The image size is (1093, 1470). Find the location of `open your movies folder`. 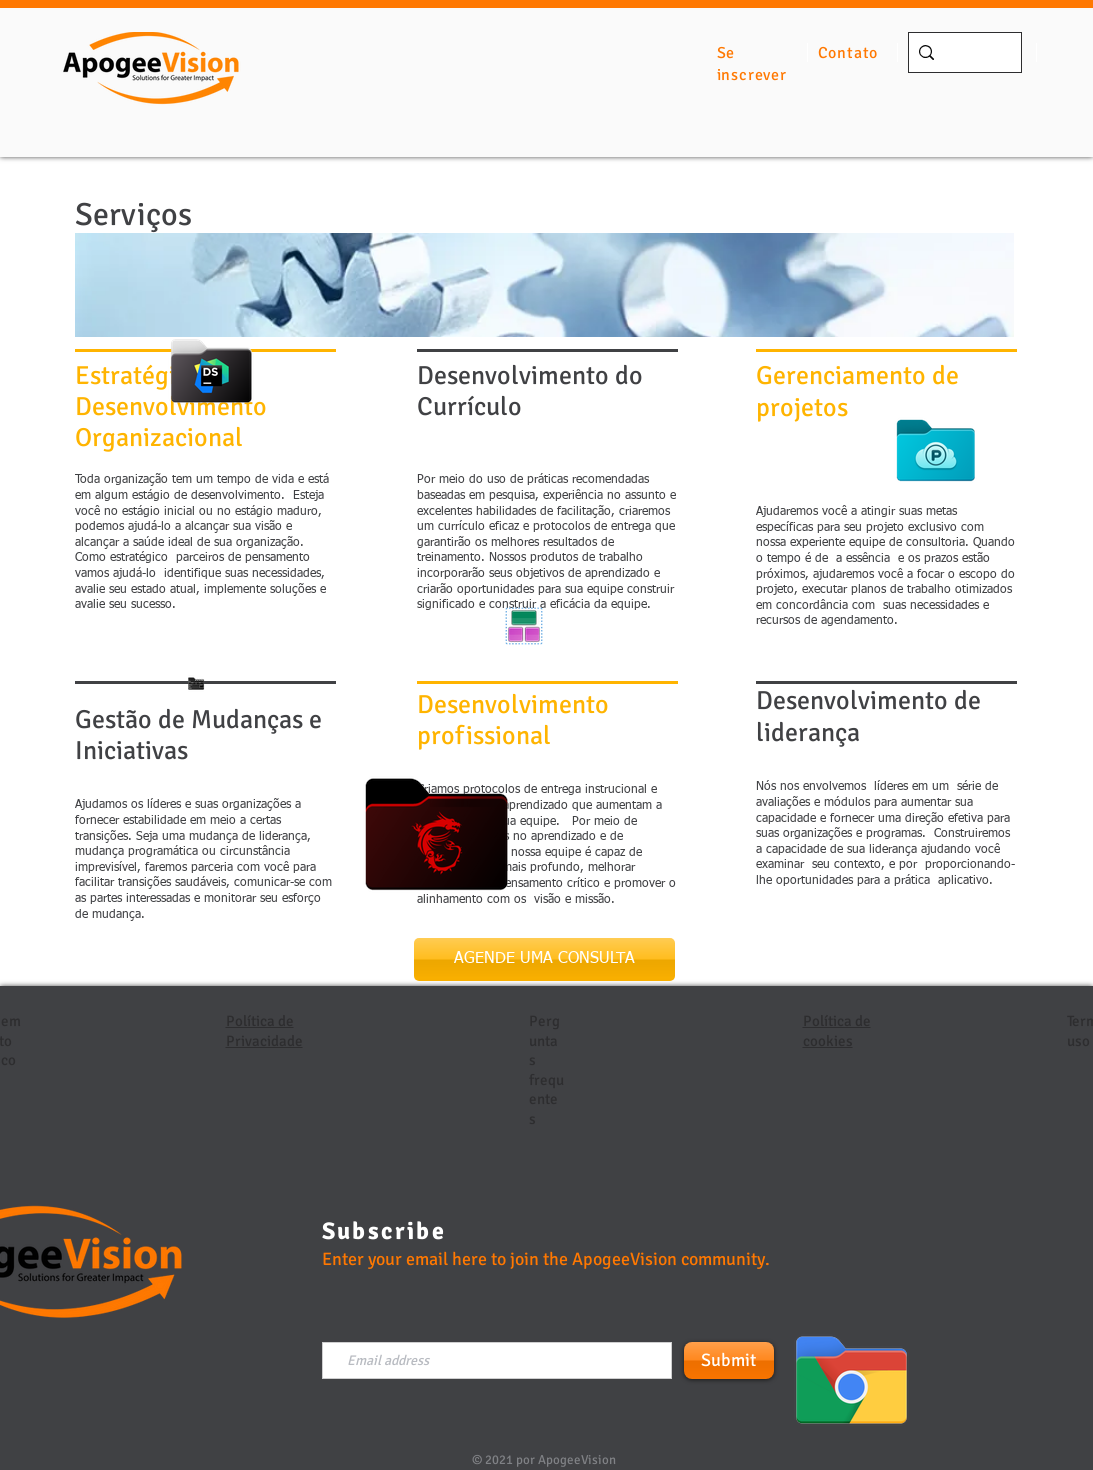

open your movies folder is located at coordinates (196, 684).